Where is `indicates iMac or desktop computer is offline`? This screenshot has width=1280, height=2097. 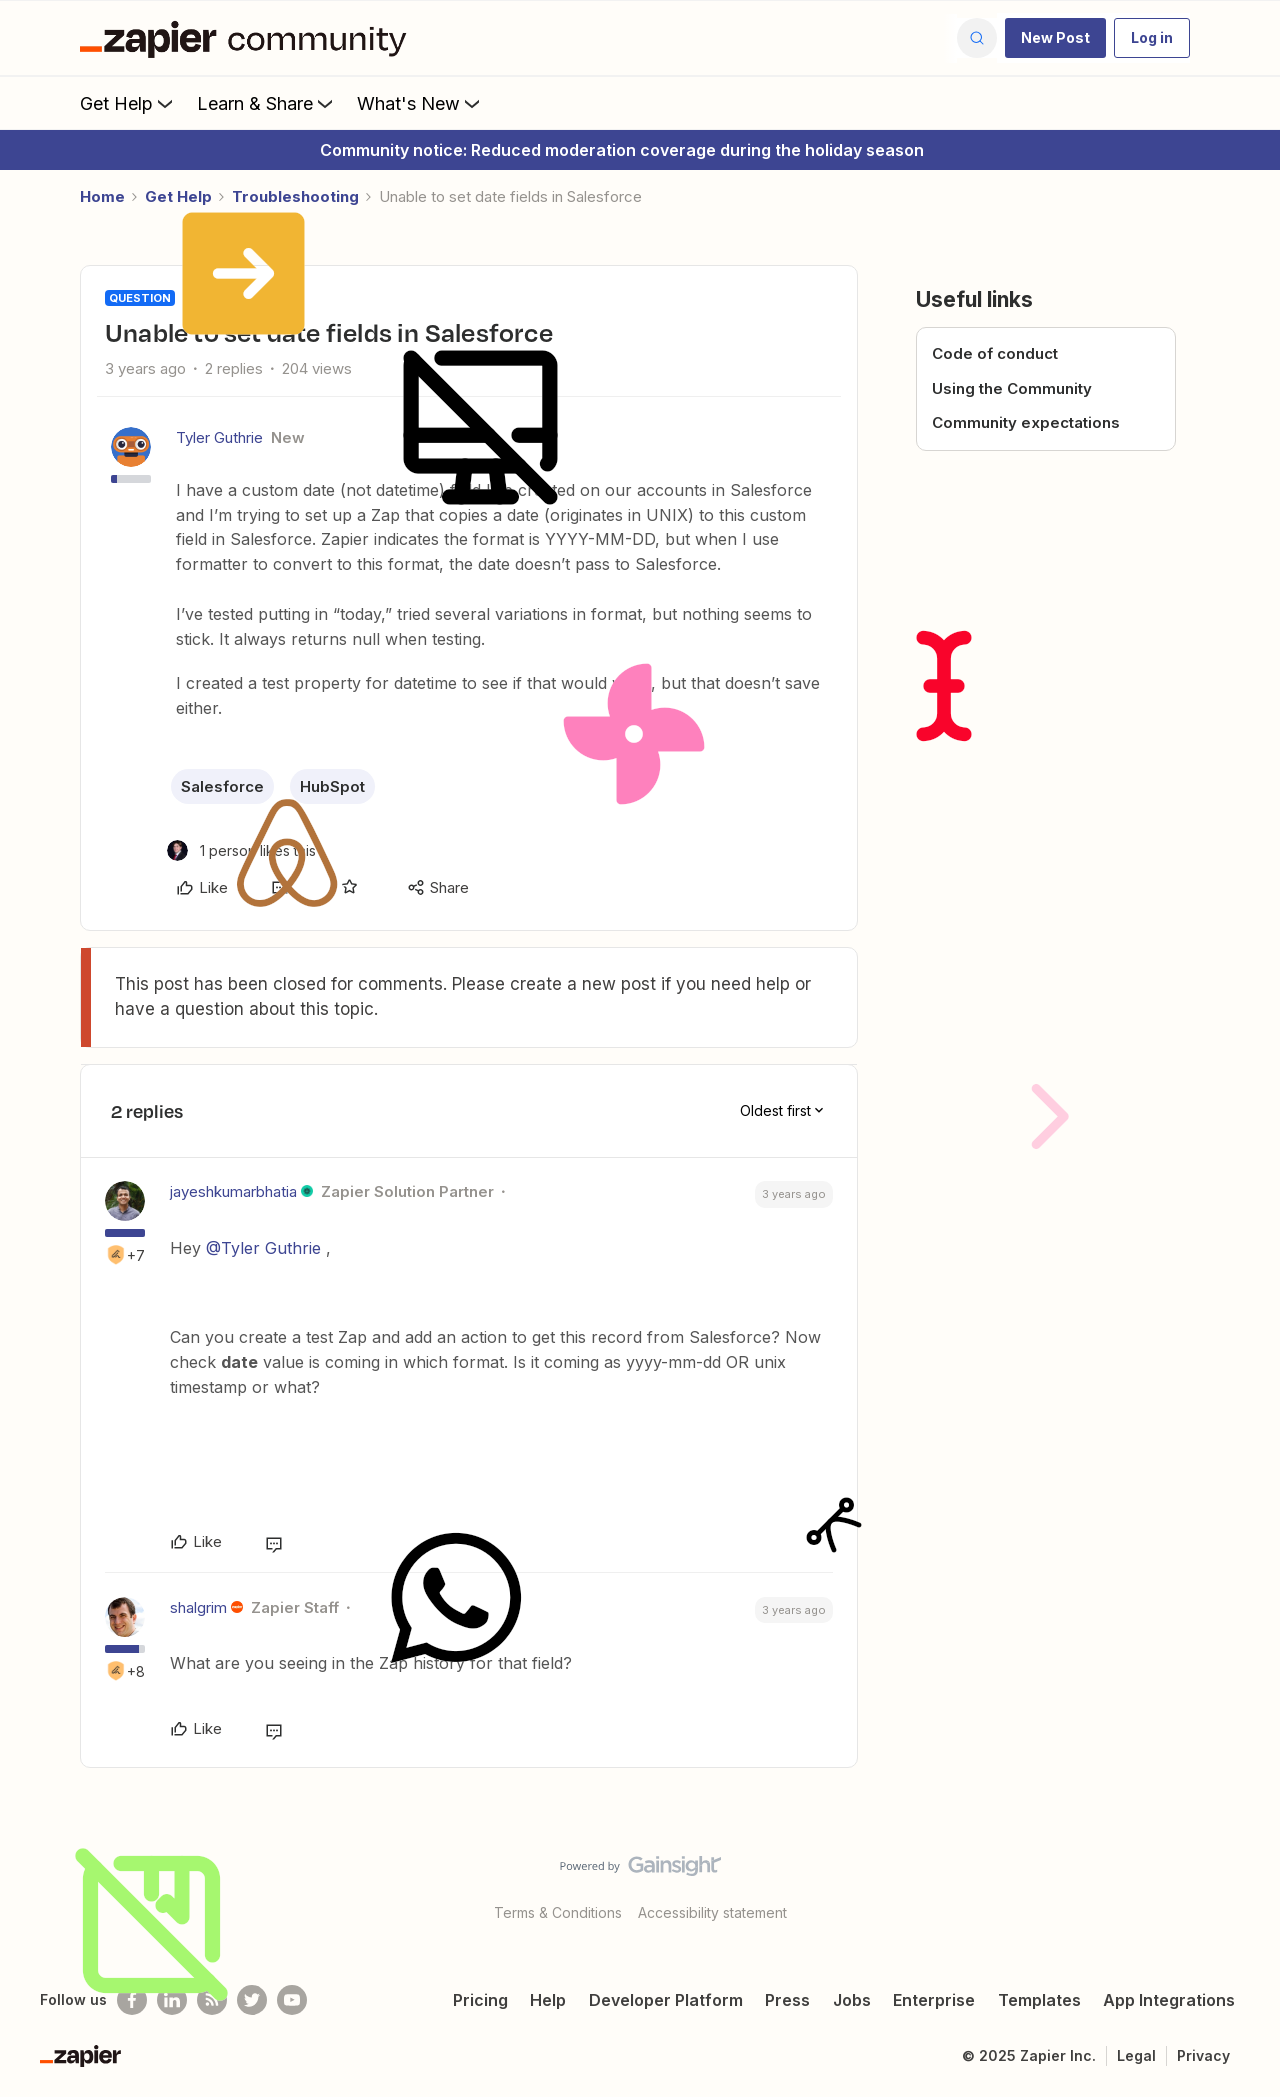
indicates iMac or desktop computer is offline is located at coordinates (480, 427).